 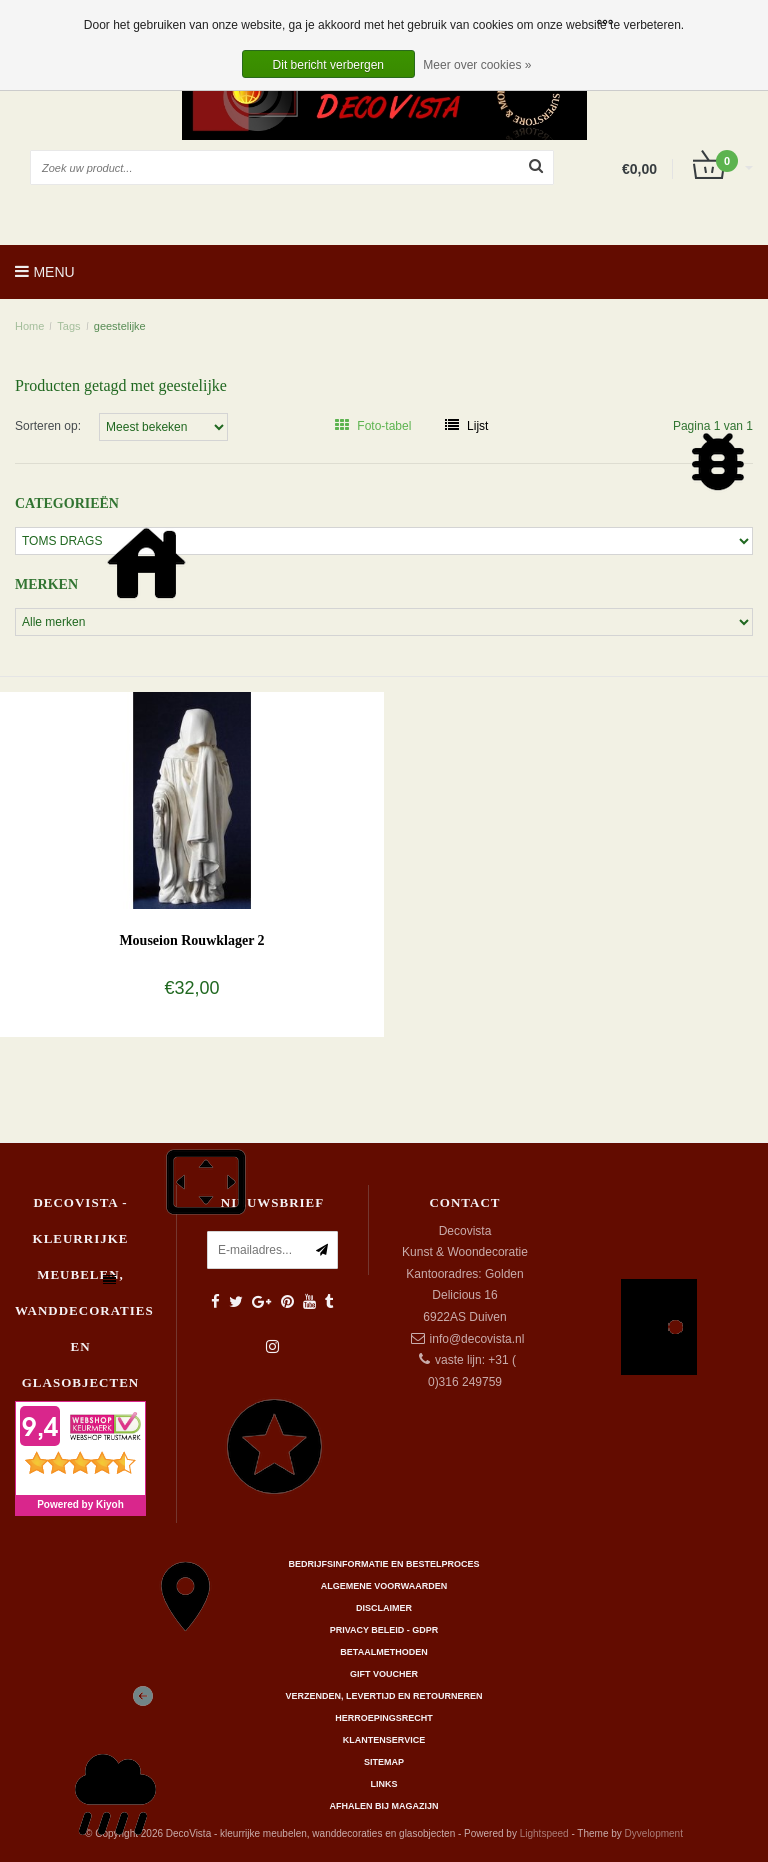 What do you see at coordinates (115, 1794) in the screenshot?
I see `indicates heavy rain or stormy weather conditions` at bounding box center [115, 1794].